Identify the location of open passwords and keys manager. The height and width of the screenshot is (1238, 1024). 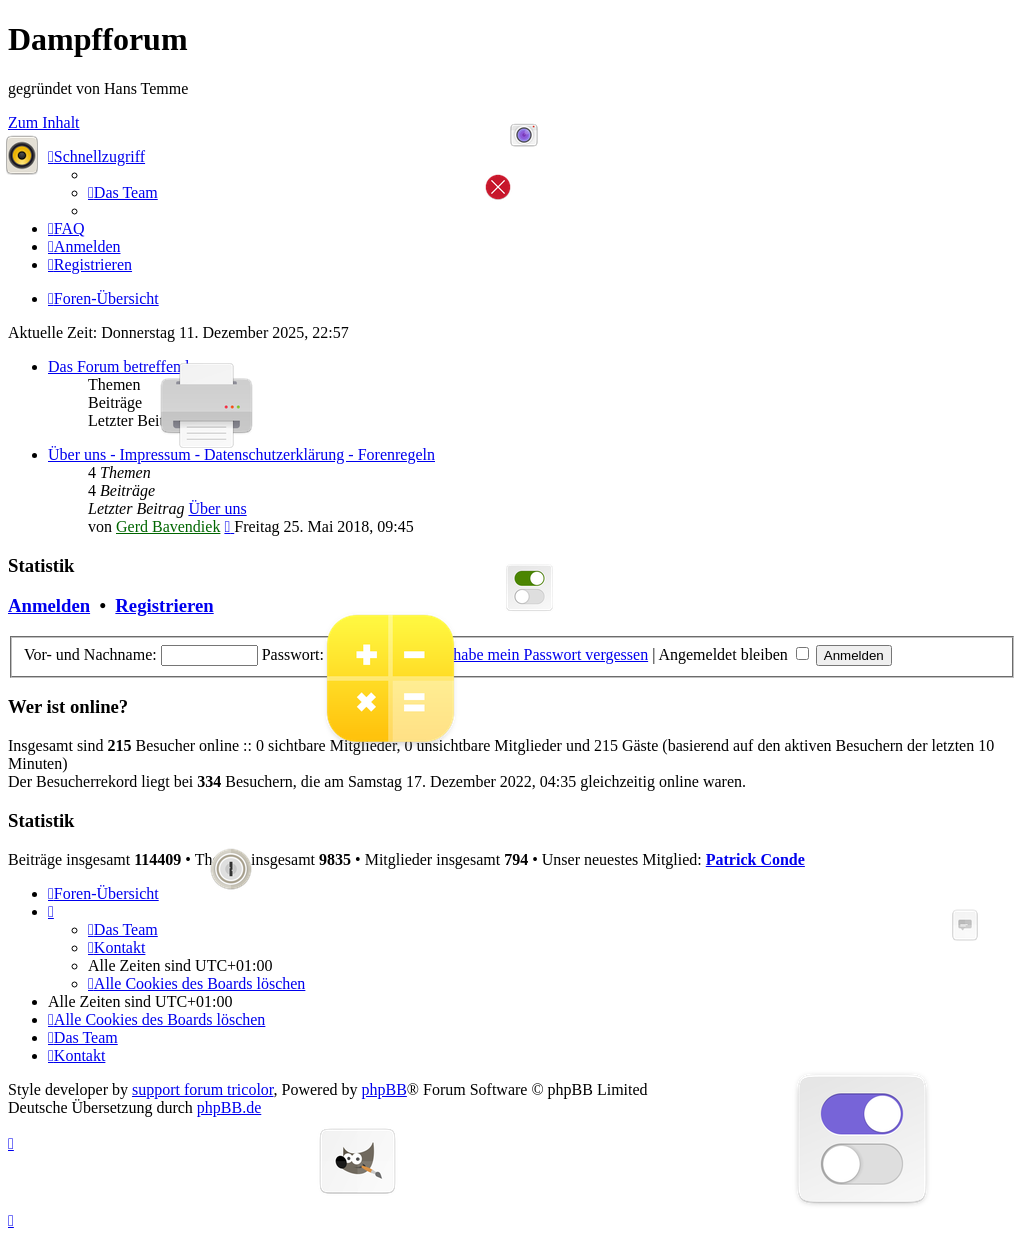
(231, 869).